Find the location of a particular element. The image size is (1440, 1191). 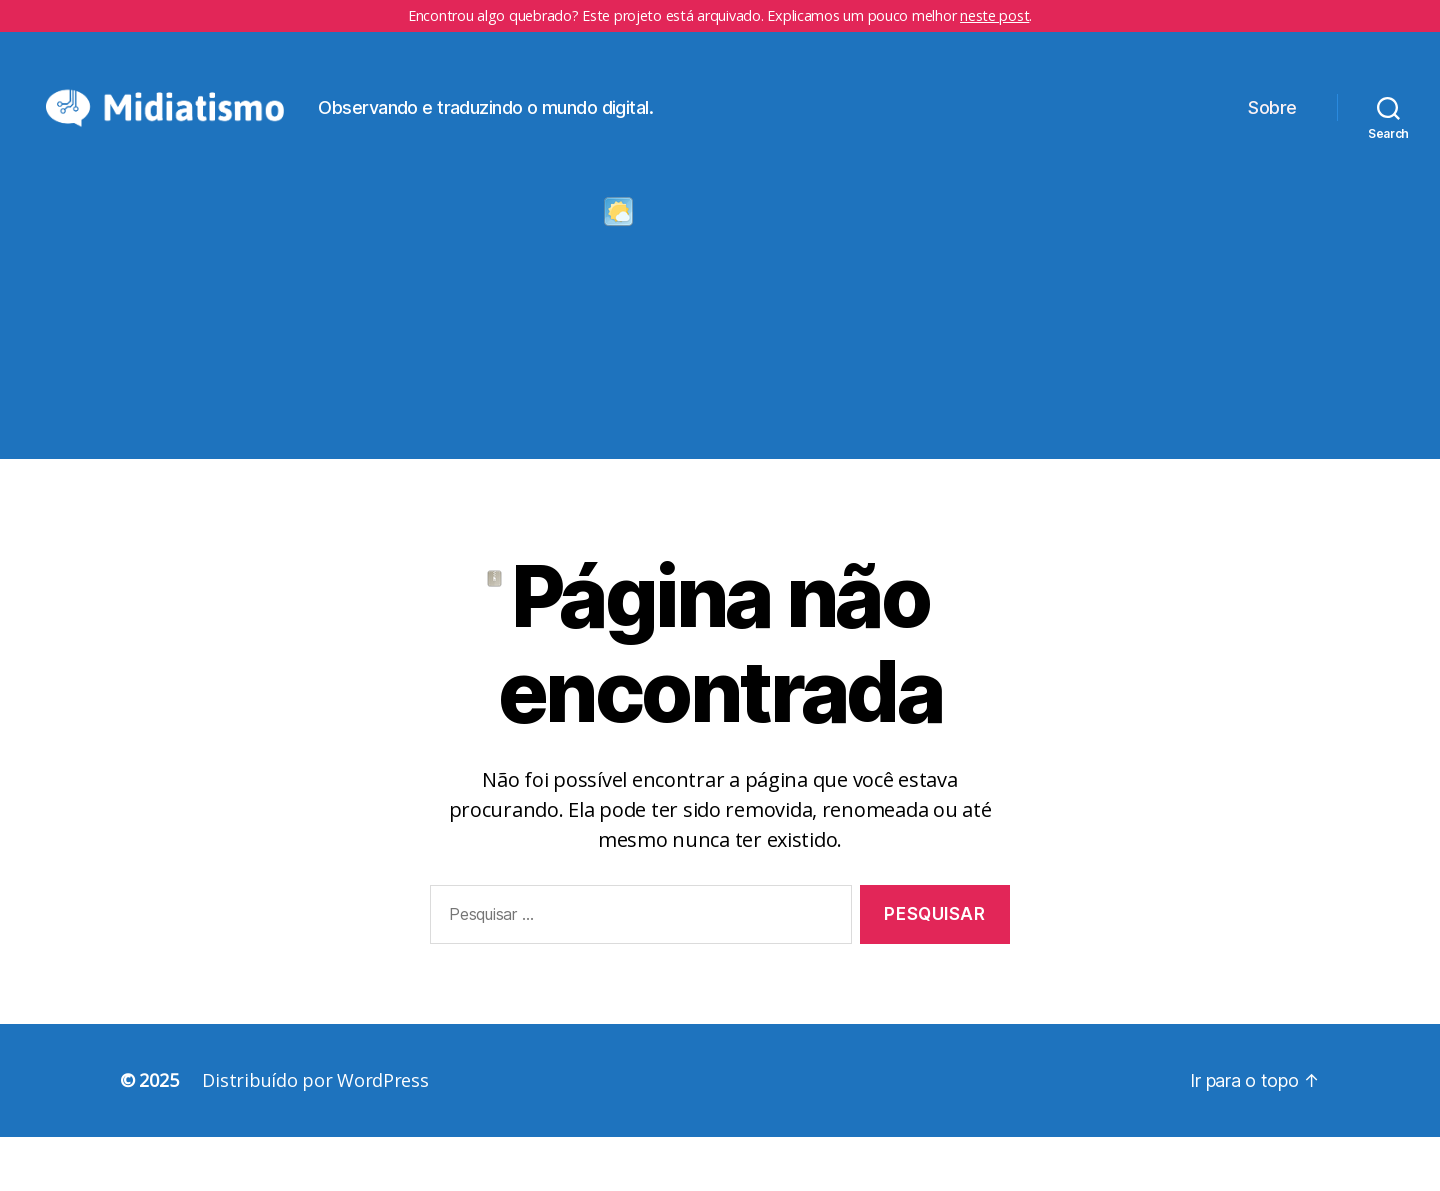

open engrampa archive manager is located at coordinates (494, 578).